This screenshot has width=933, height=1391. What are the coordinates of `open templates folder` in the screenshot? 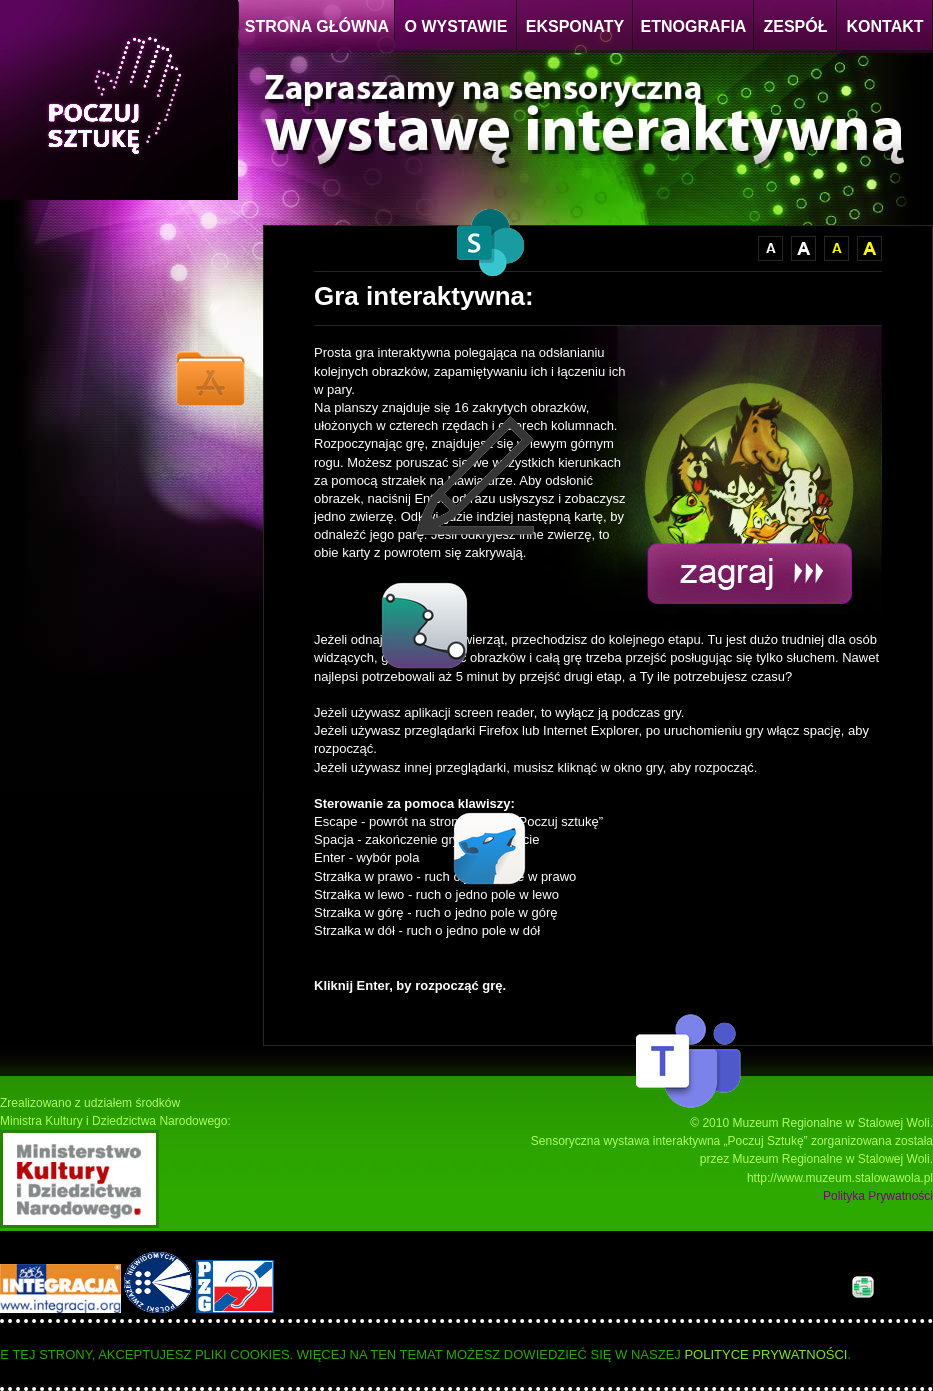 It's located at (210, 378).